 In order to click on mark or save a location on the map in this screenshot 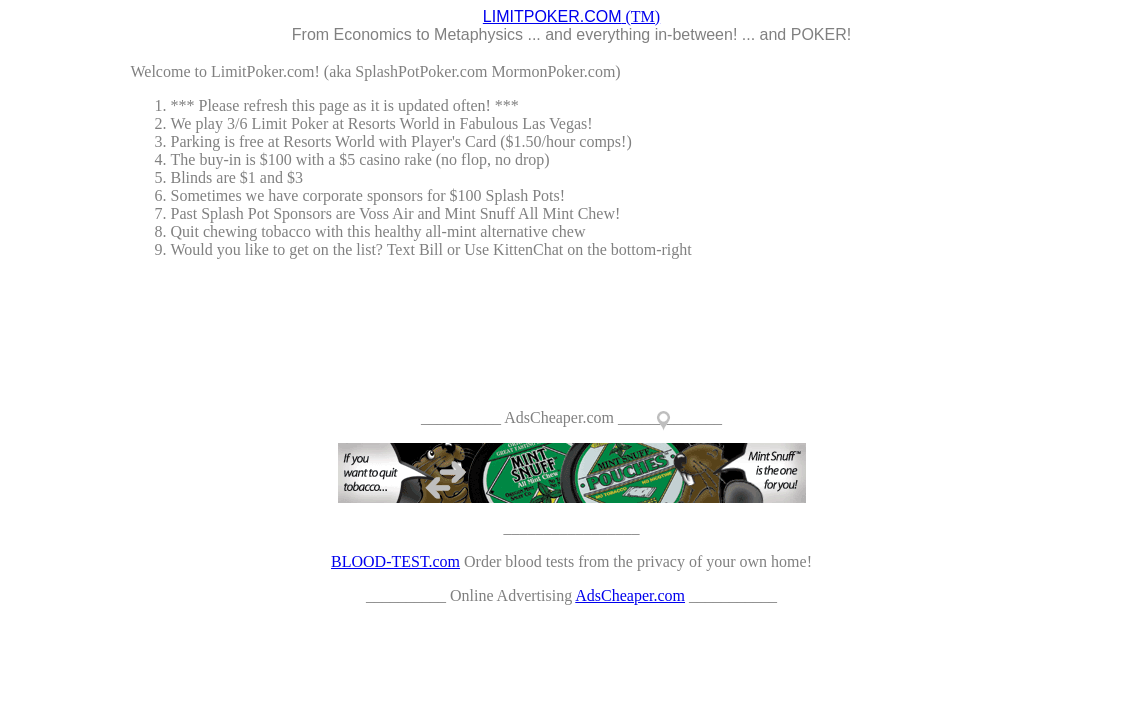, I will do `click(663, 421)`.